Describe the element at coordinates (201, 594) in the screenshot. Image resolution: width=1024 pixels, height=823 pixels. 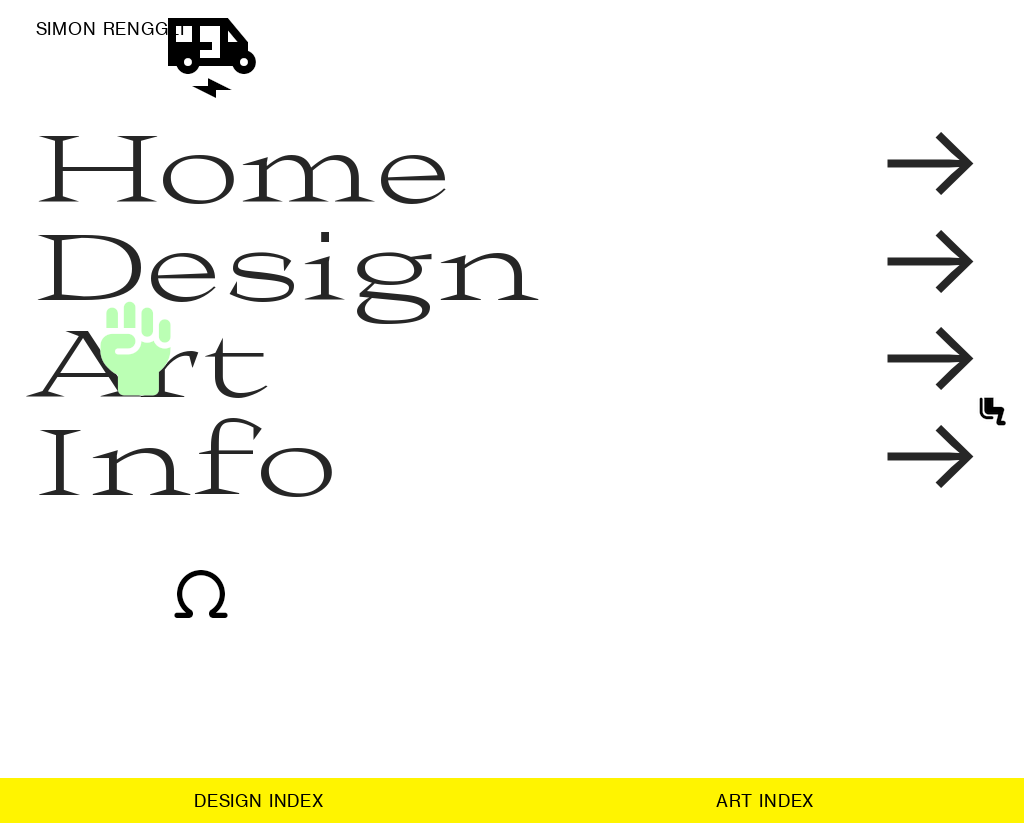
I see `represents the omega symbol in mathematical or scientific contexts` at that location.